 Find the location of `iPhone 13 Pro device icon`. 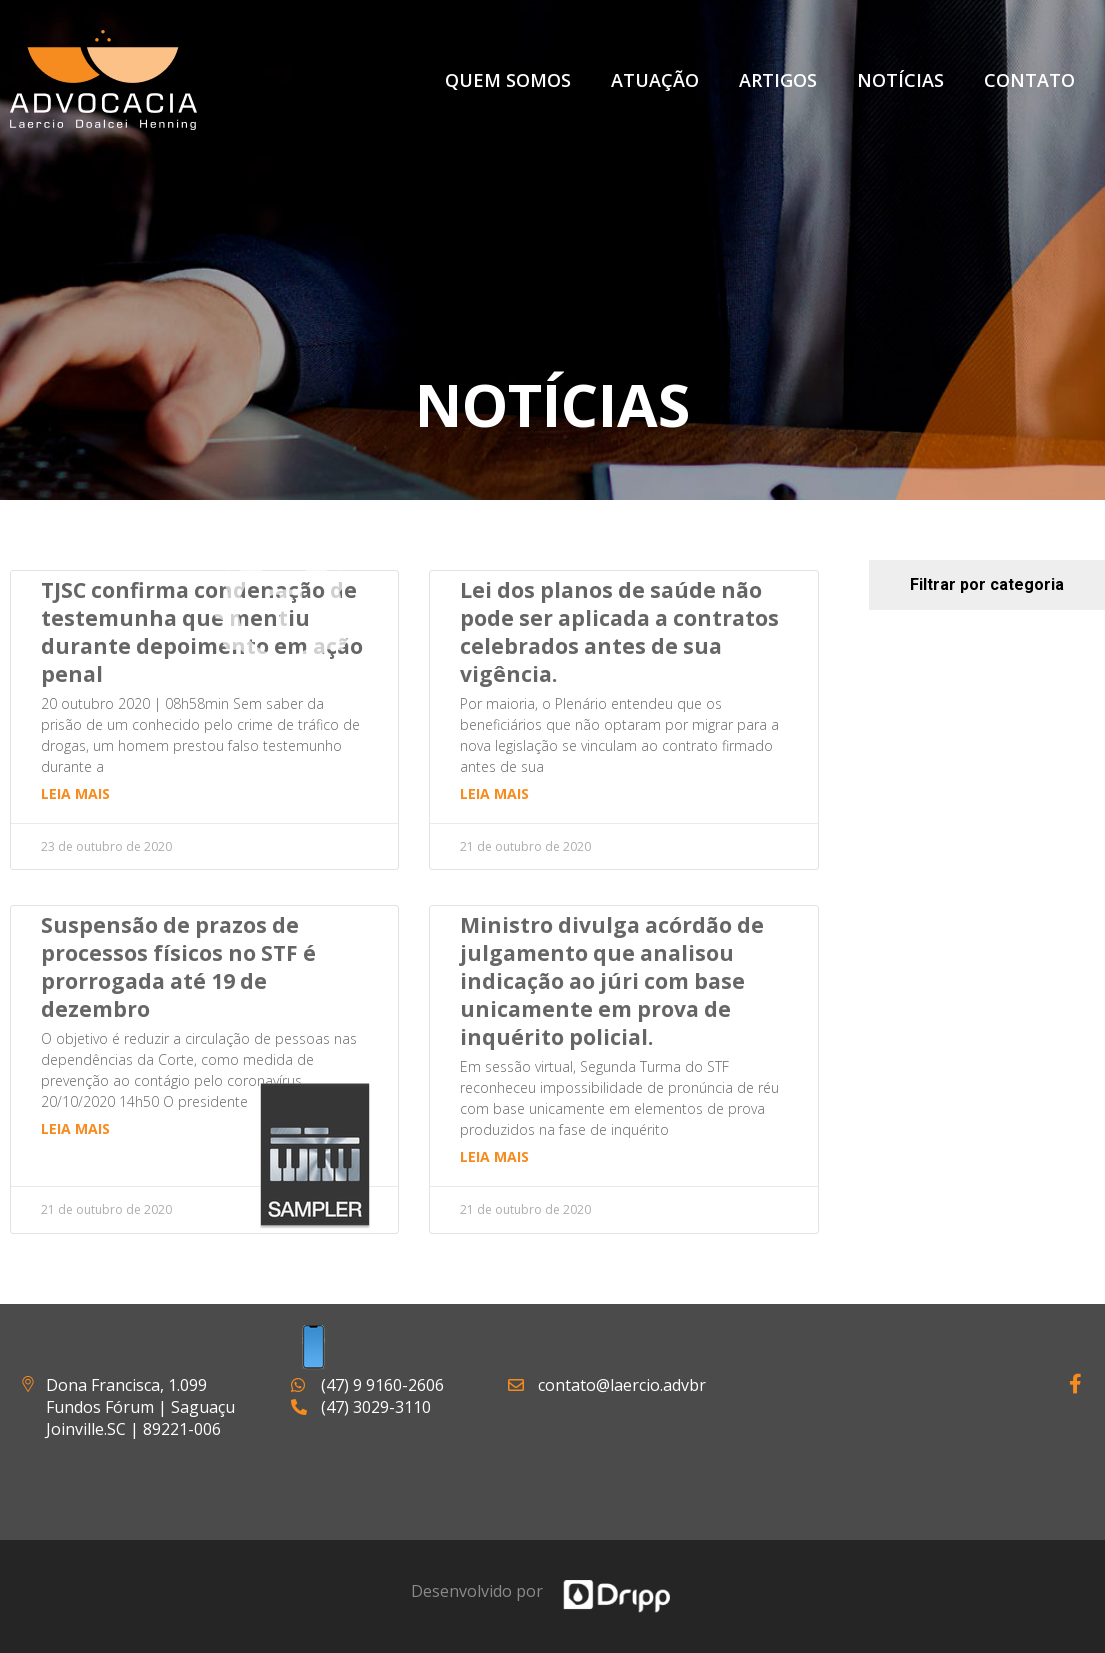

iPhone 13 Pro device icon is located at coordinates (313, 1347).